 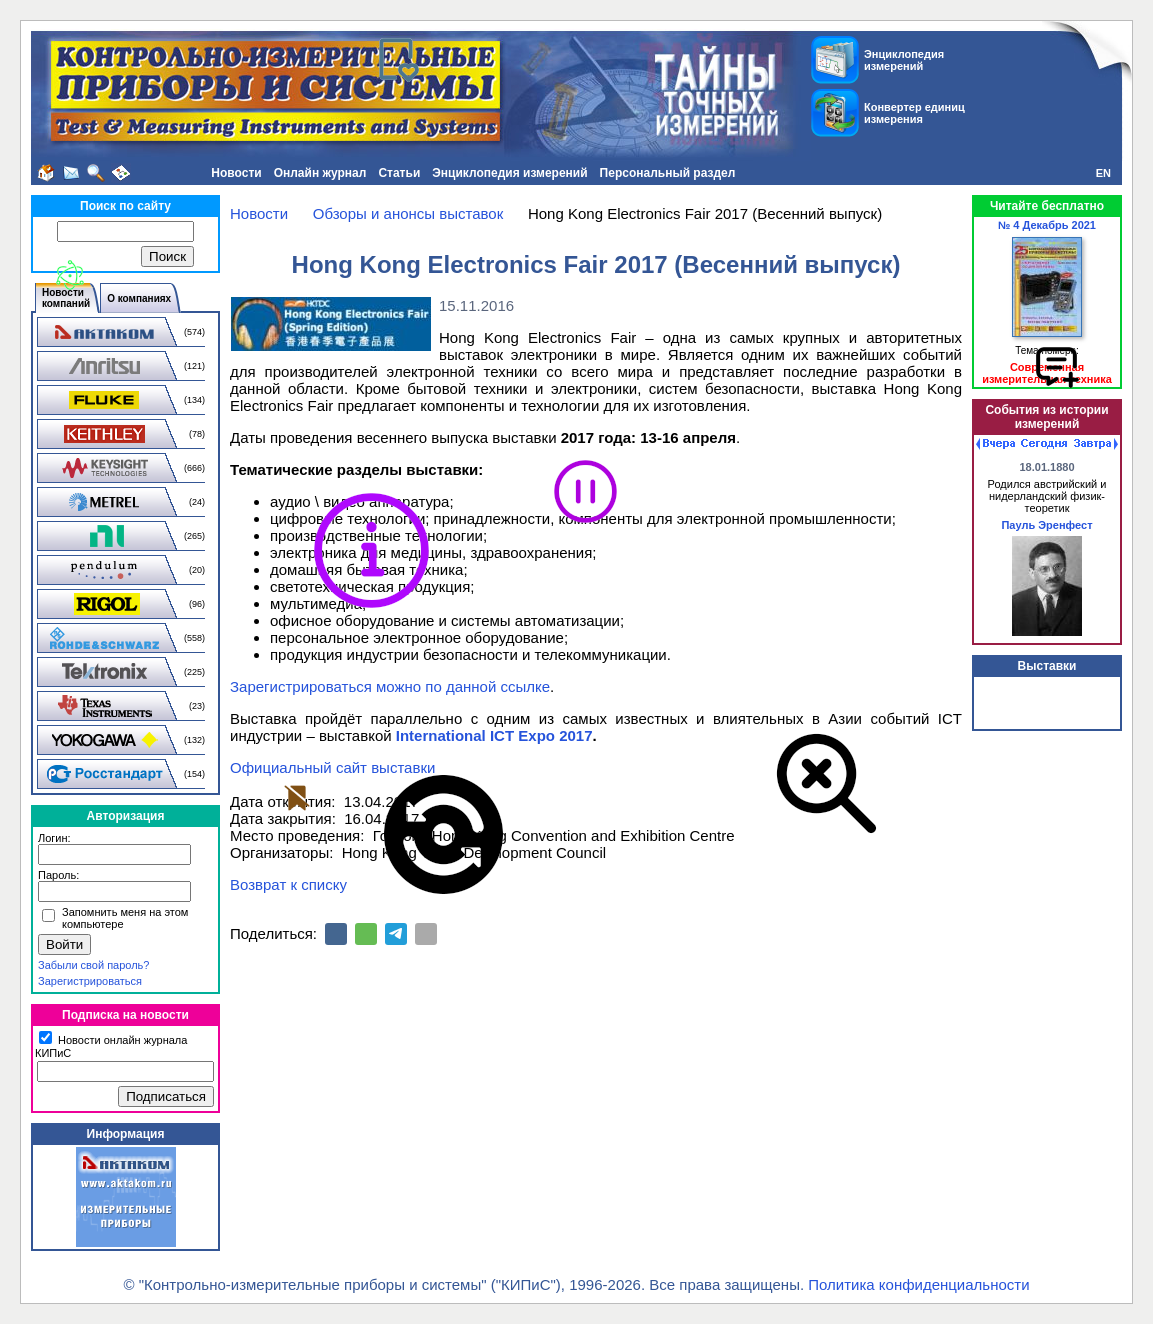 What do you see at coordinates (396, 59) in the screenshot?
I see `add tablet to favorites` at bounding box center [396, 59].